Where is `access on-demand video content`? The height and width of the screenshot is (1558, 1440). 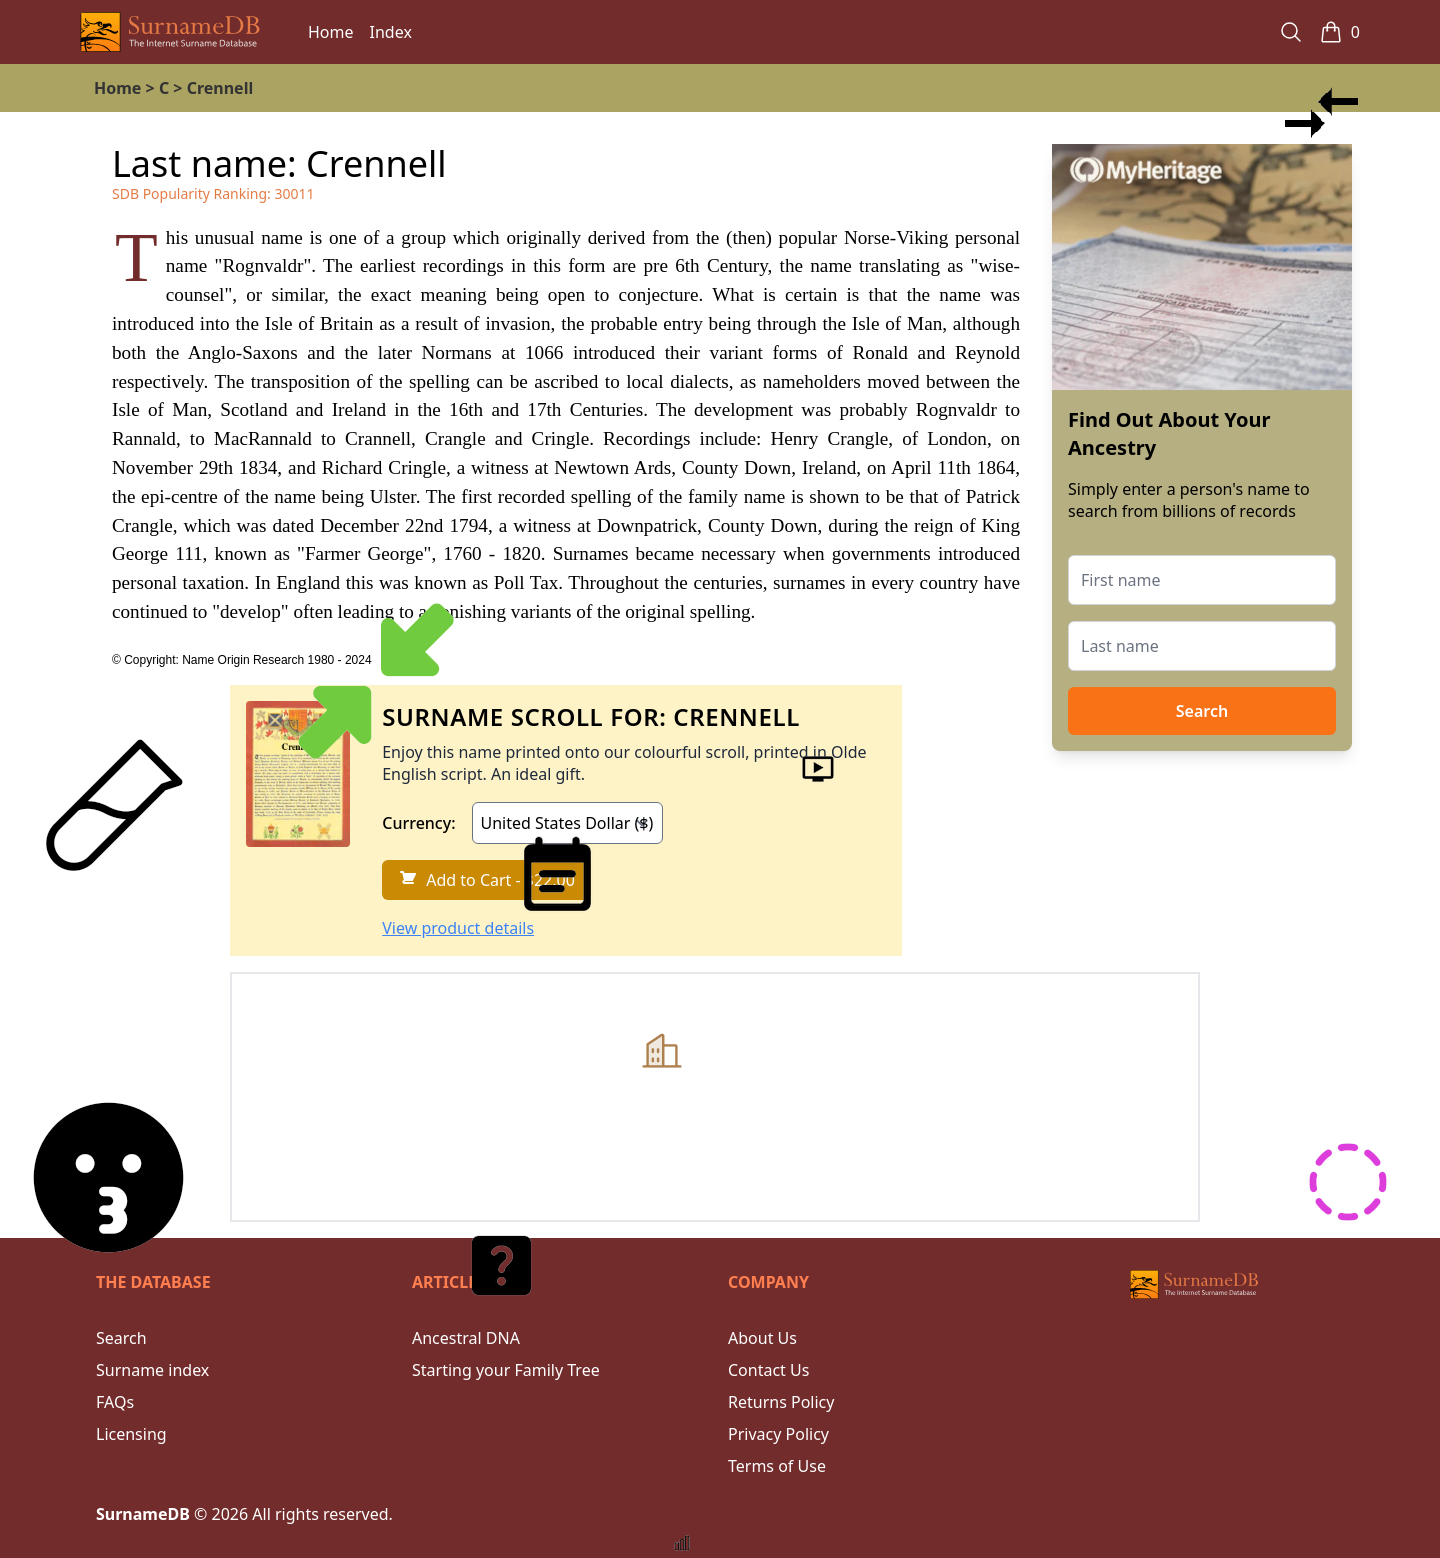
access on-demand video content is located at coordinates (818, 769).